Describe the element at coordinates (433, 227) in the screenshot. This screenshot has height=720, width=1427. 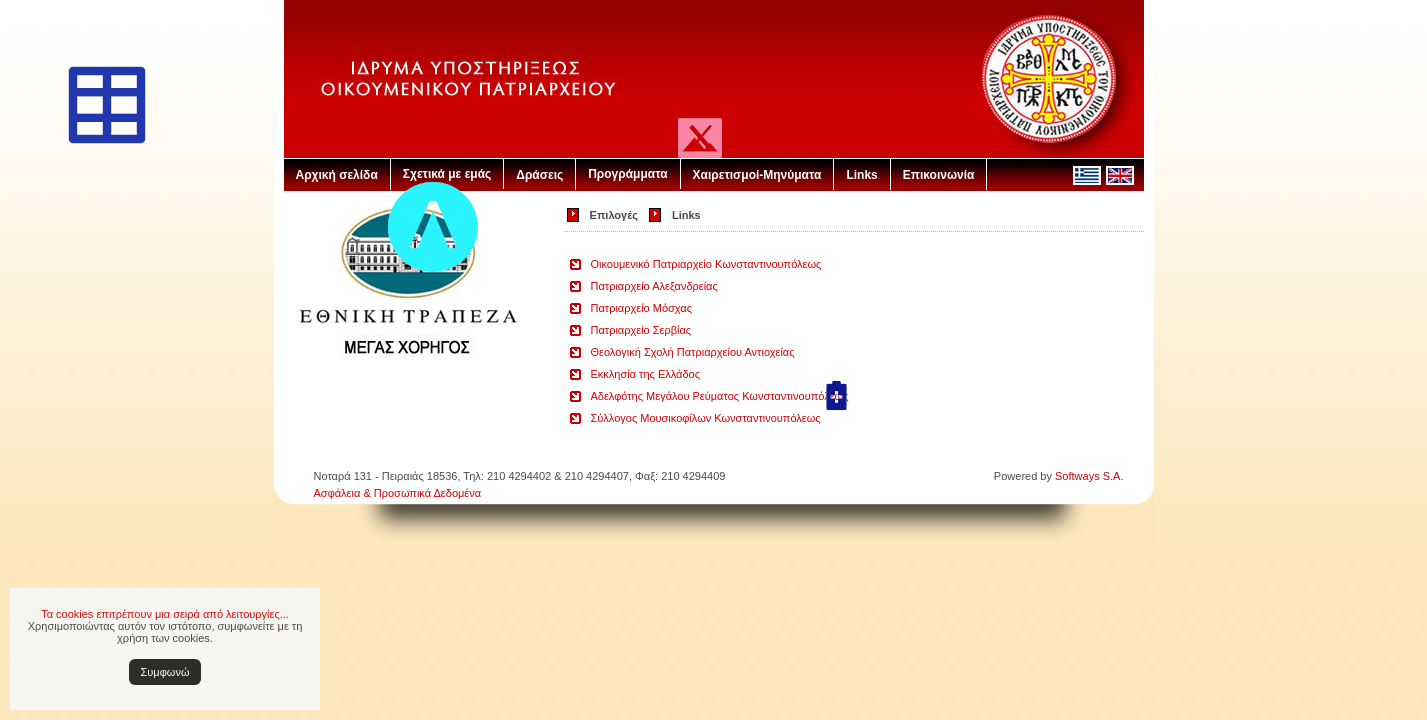
I see `open the lydia mobile payment app` at that location.